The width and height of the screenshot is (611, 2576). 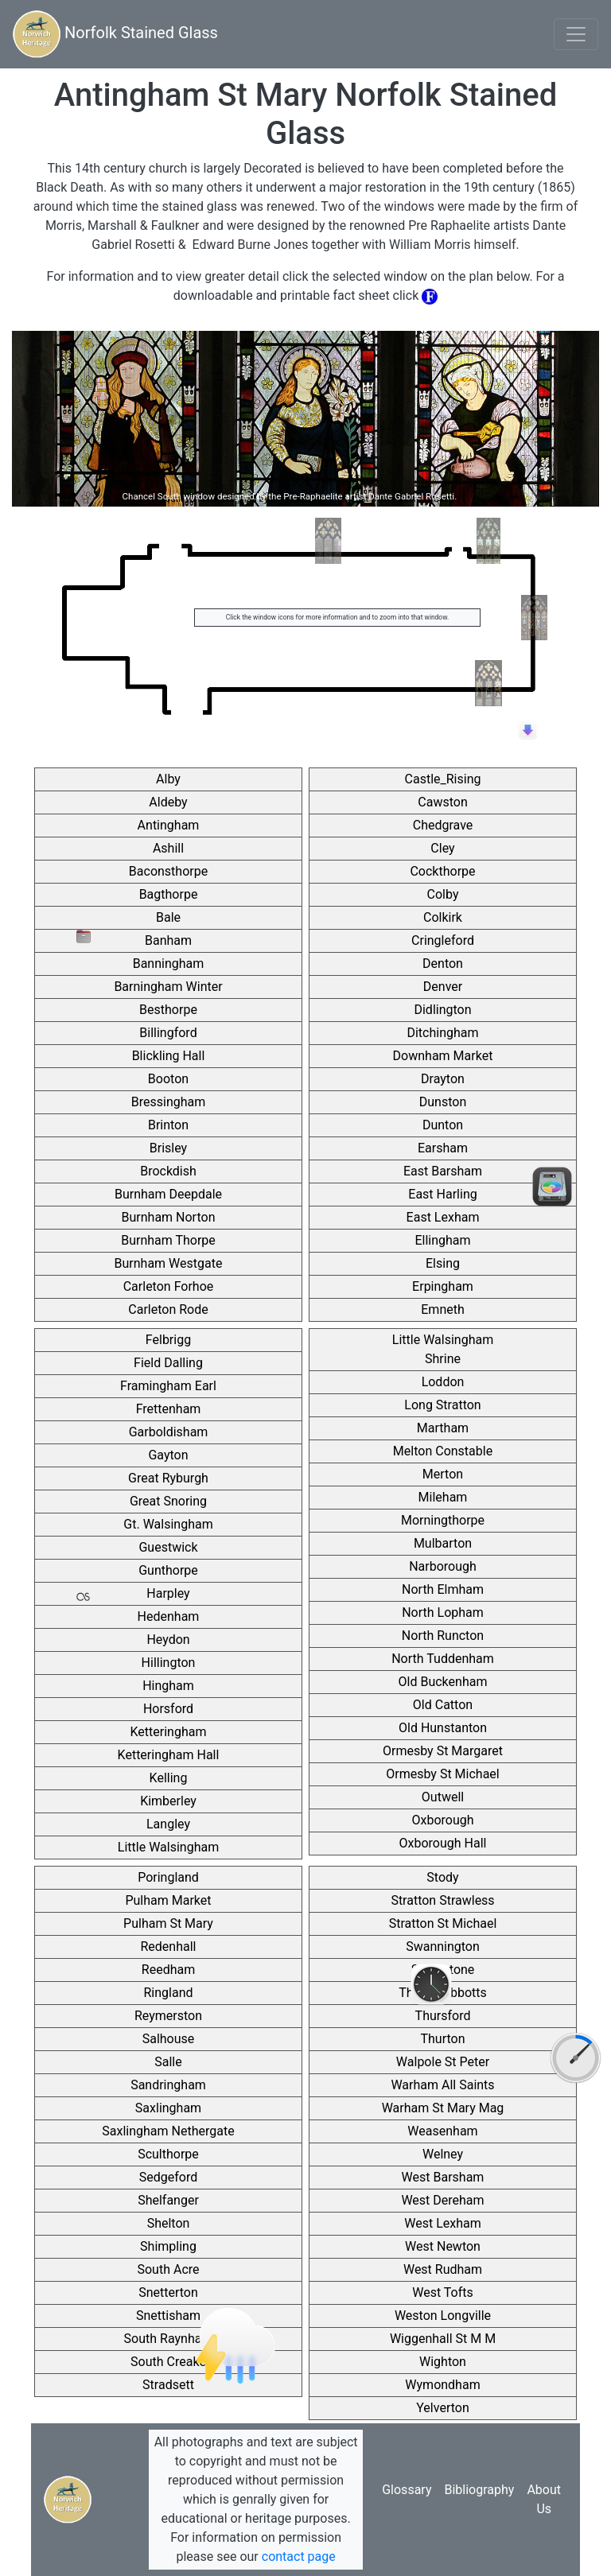 I want to click on open go for it productivity app, so click(x=431, y=1984).